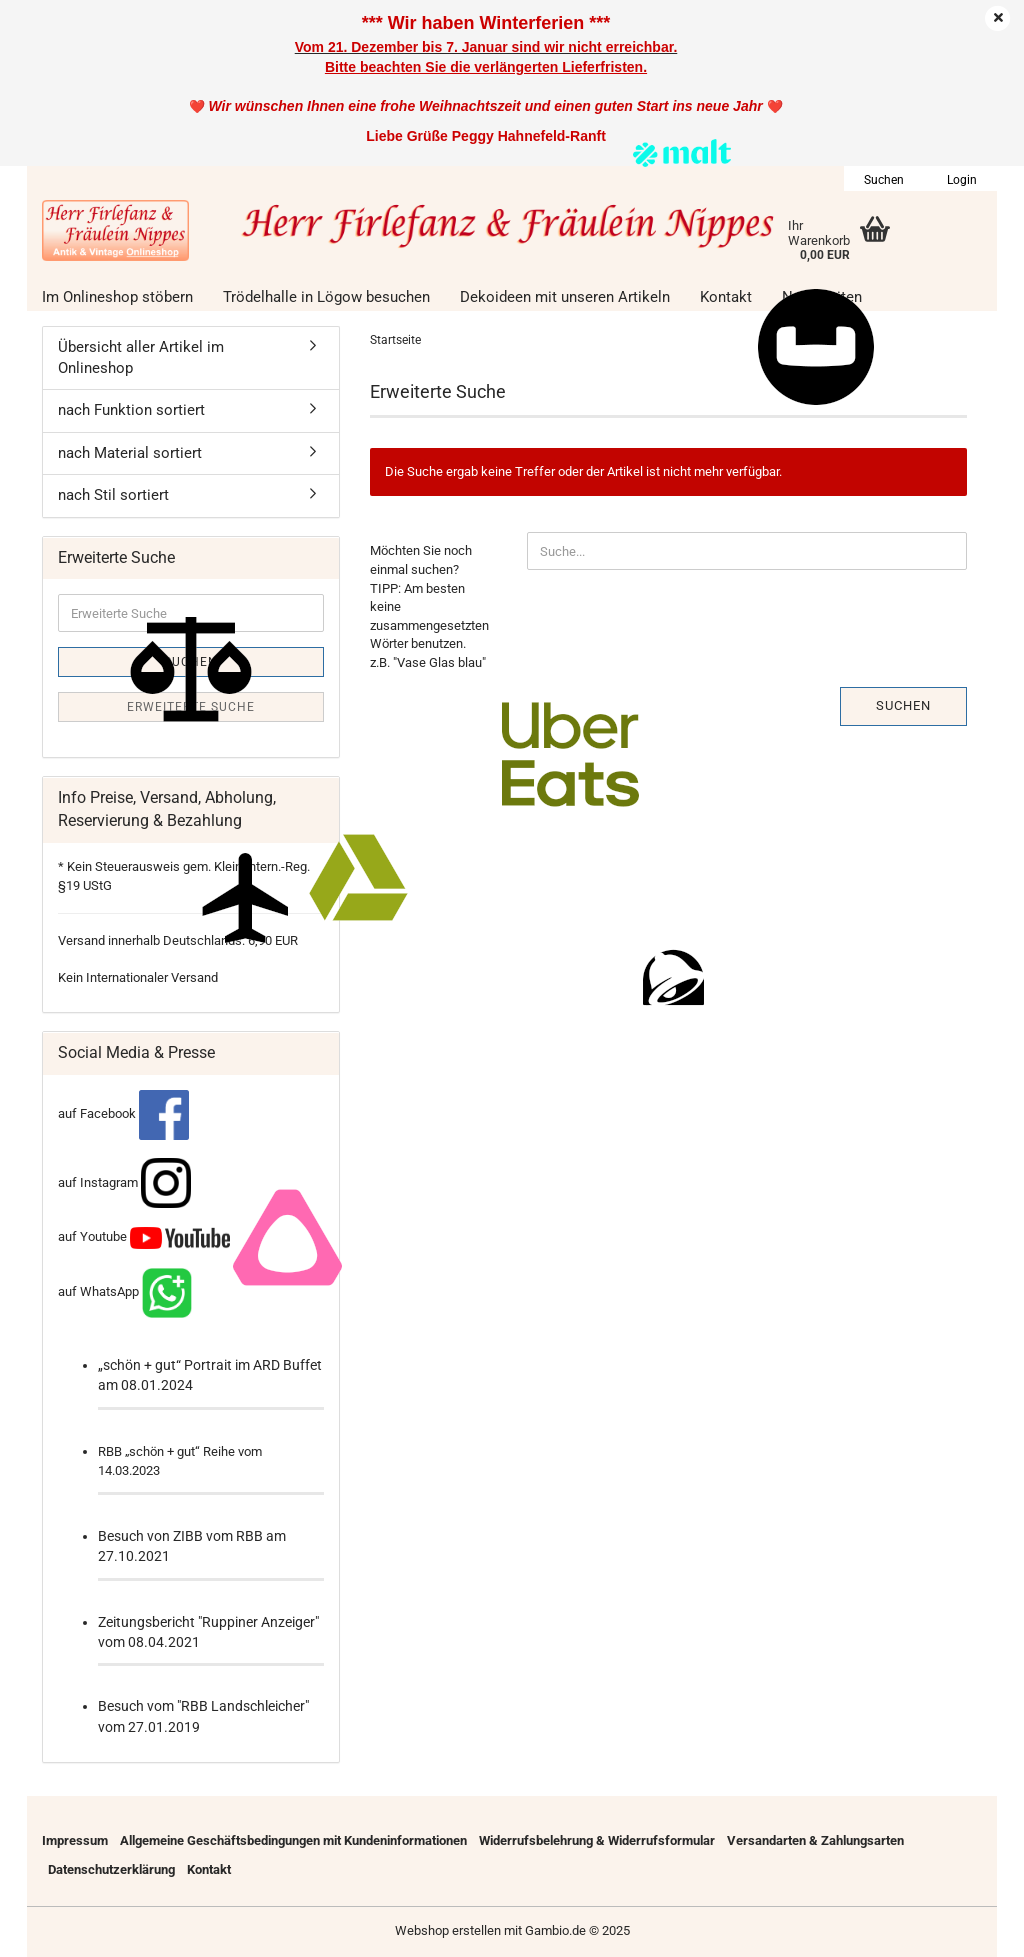 This screenshot has height=1957, width=1024. I want to click on open the Taco Bell app, so click(673, 977).